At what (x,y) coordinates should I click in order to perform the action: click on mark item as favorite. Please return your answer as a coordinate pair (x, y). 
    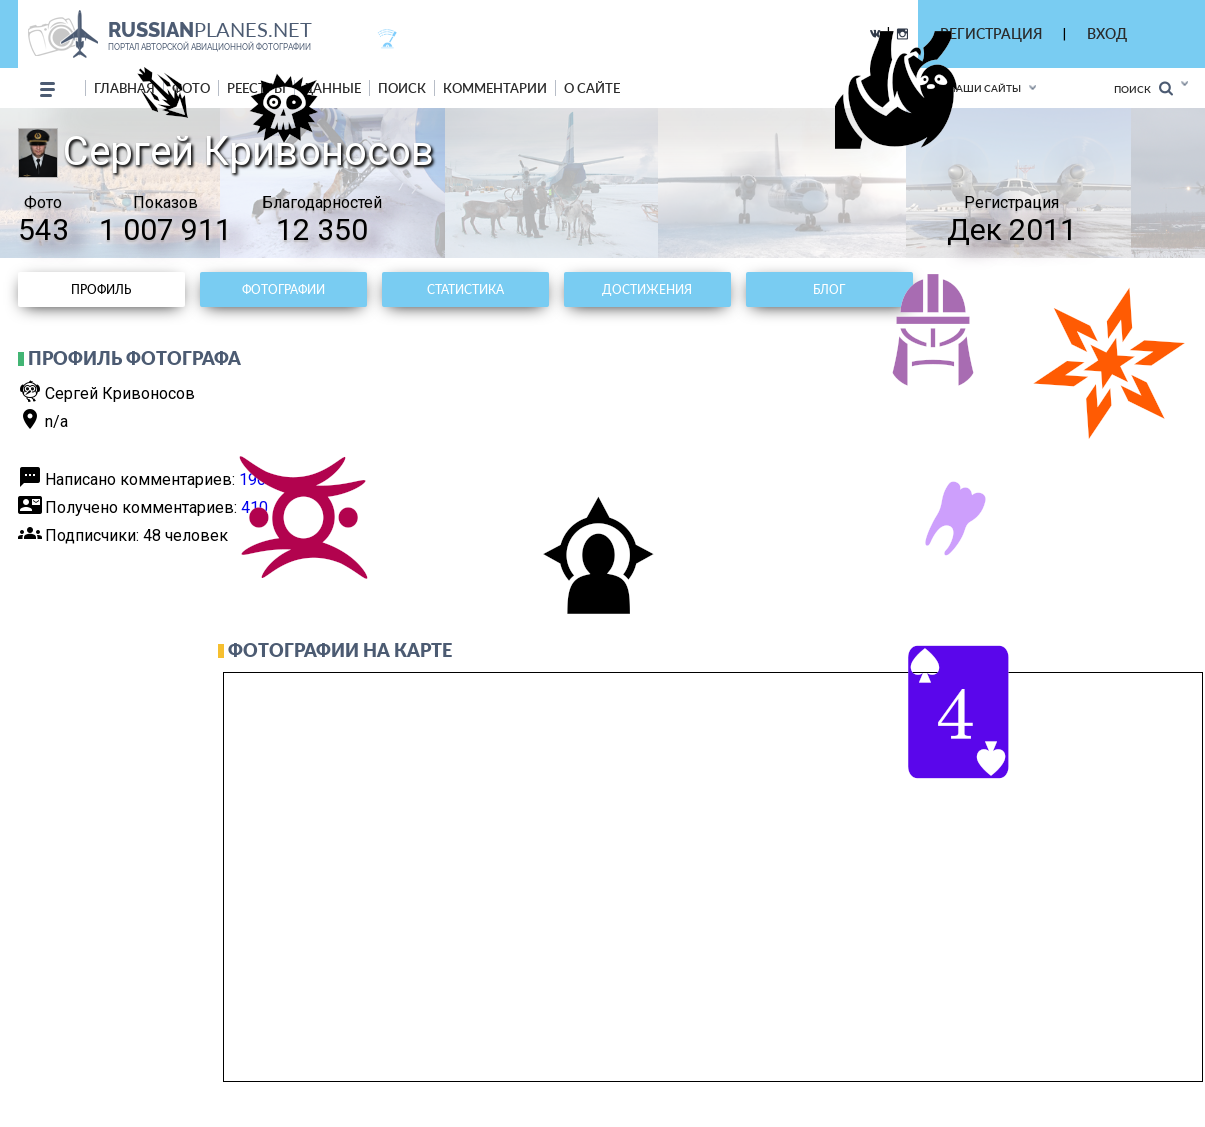
    Looking at the image, I should click on (1108, 363).